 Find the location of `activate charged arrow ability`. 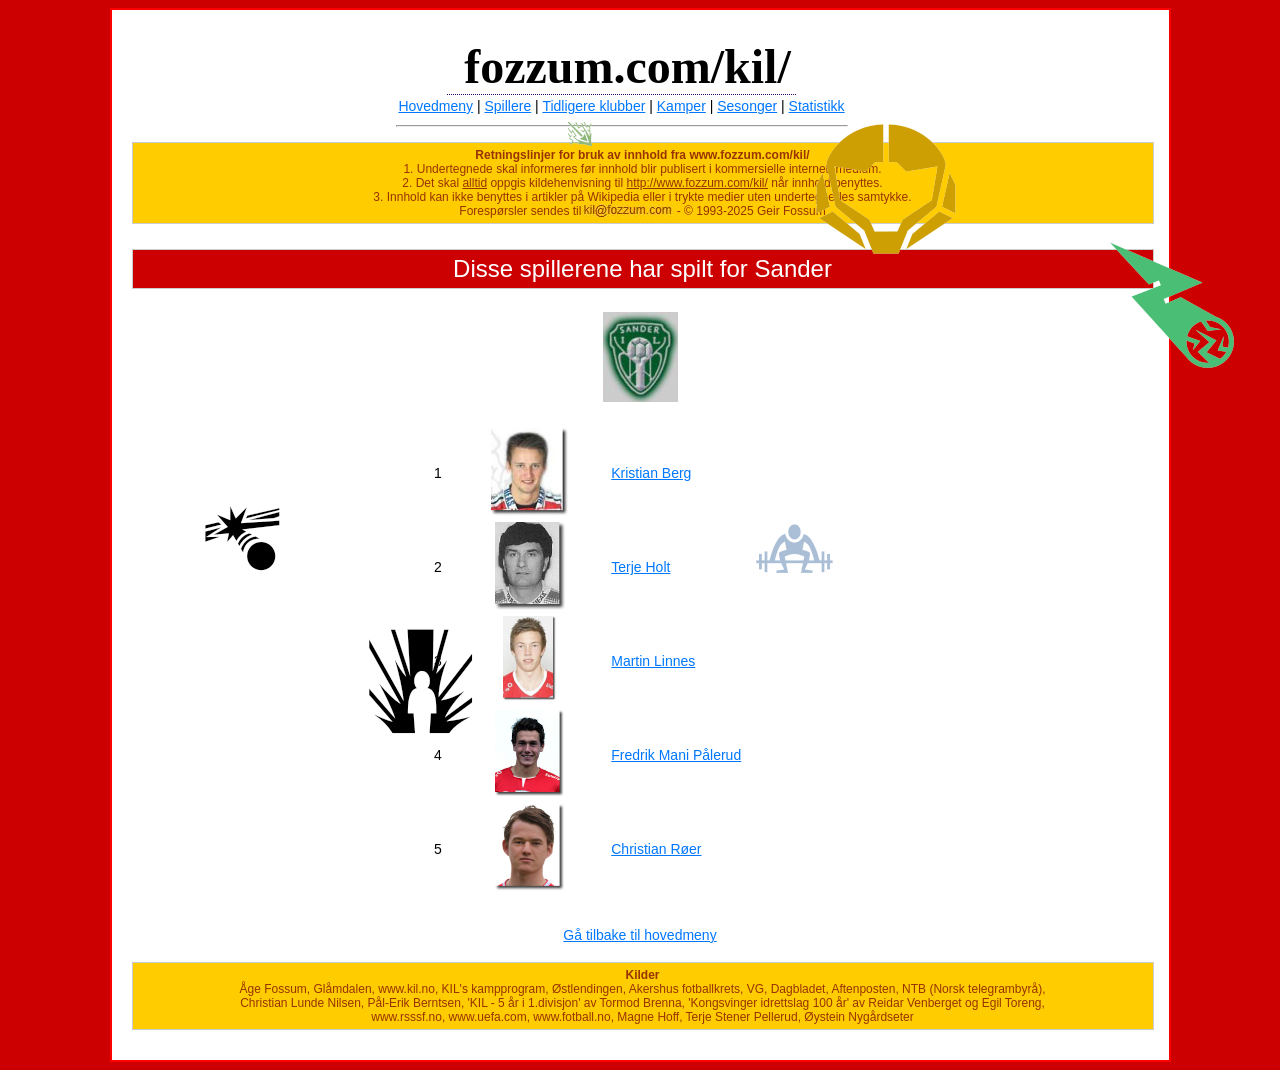

activate charged arrow ability is located at coordinates (580, 134).